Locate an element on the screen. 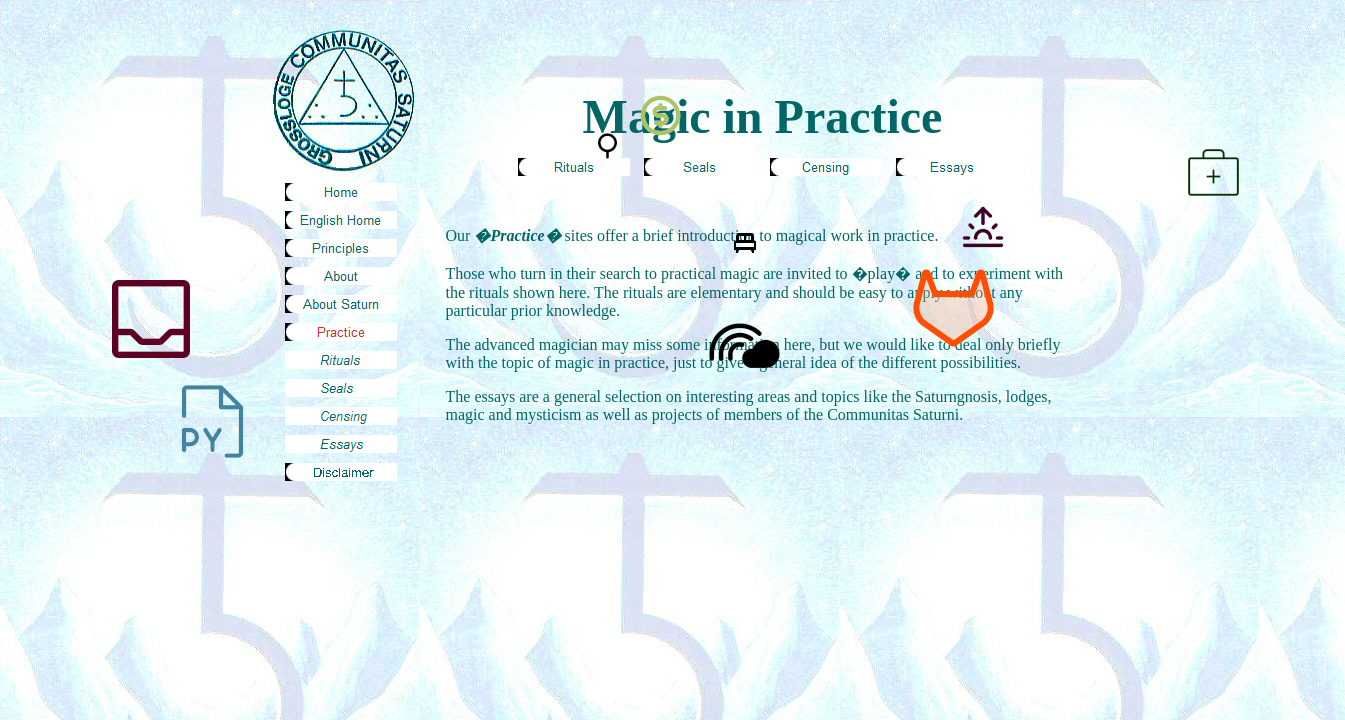  access inbox or incoming items is located at coordinates (151, 319).